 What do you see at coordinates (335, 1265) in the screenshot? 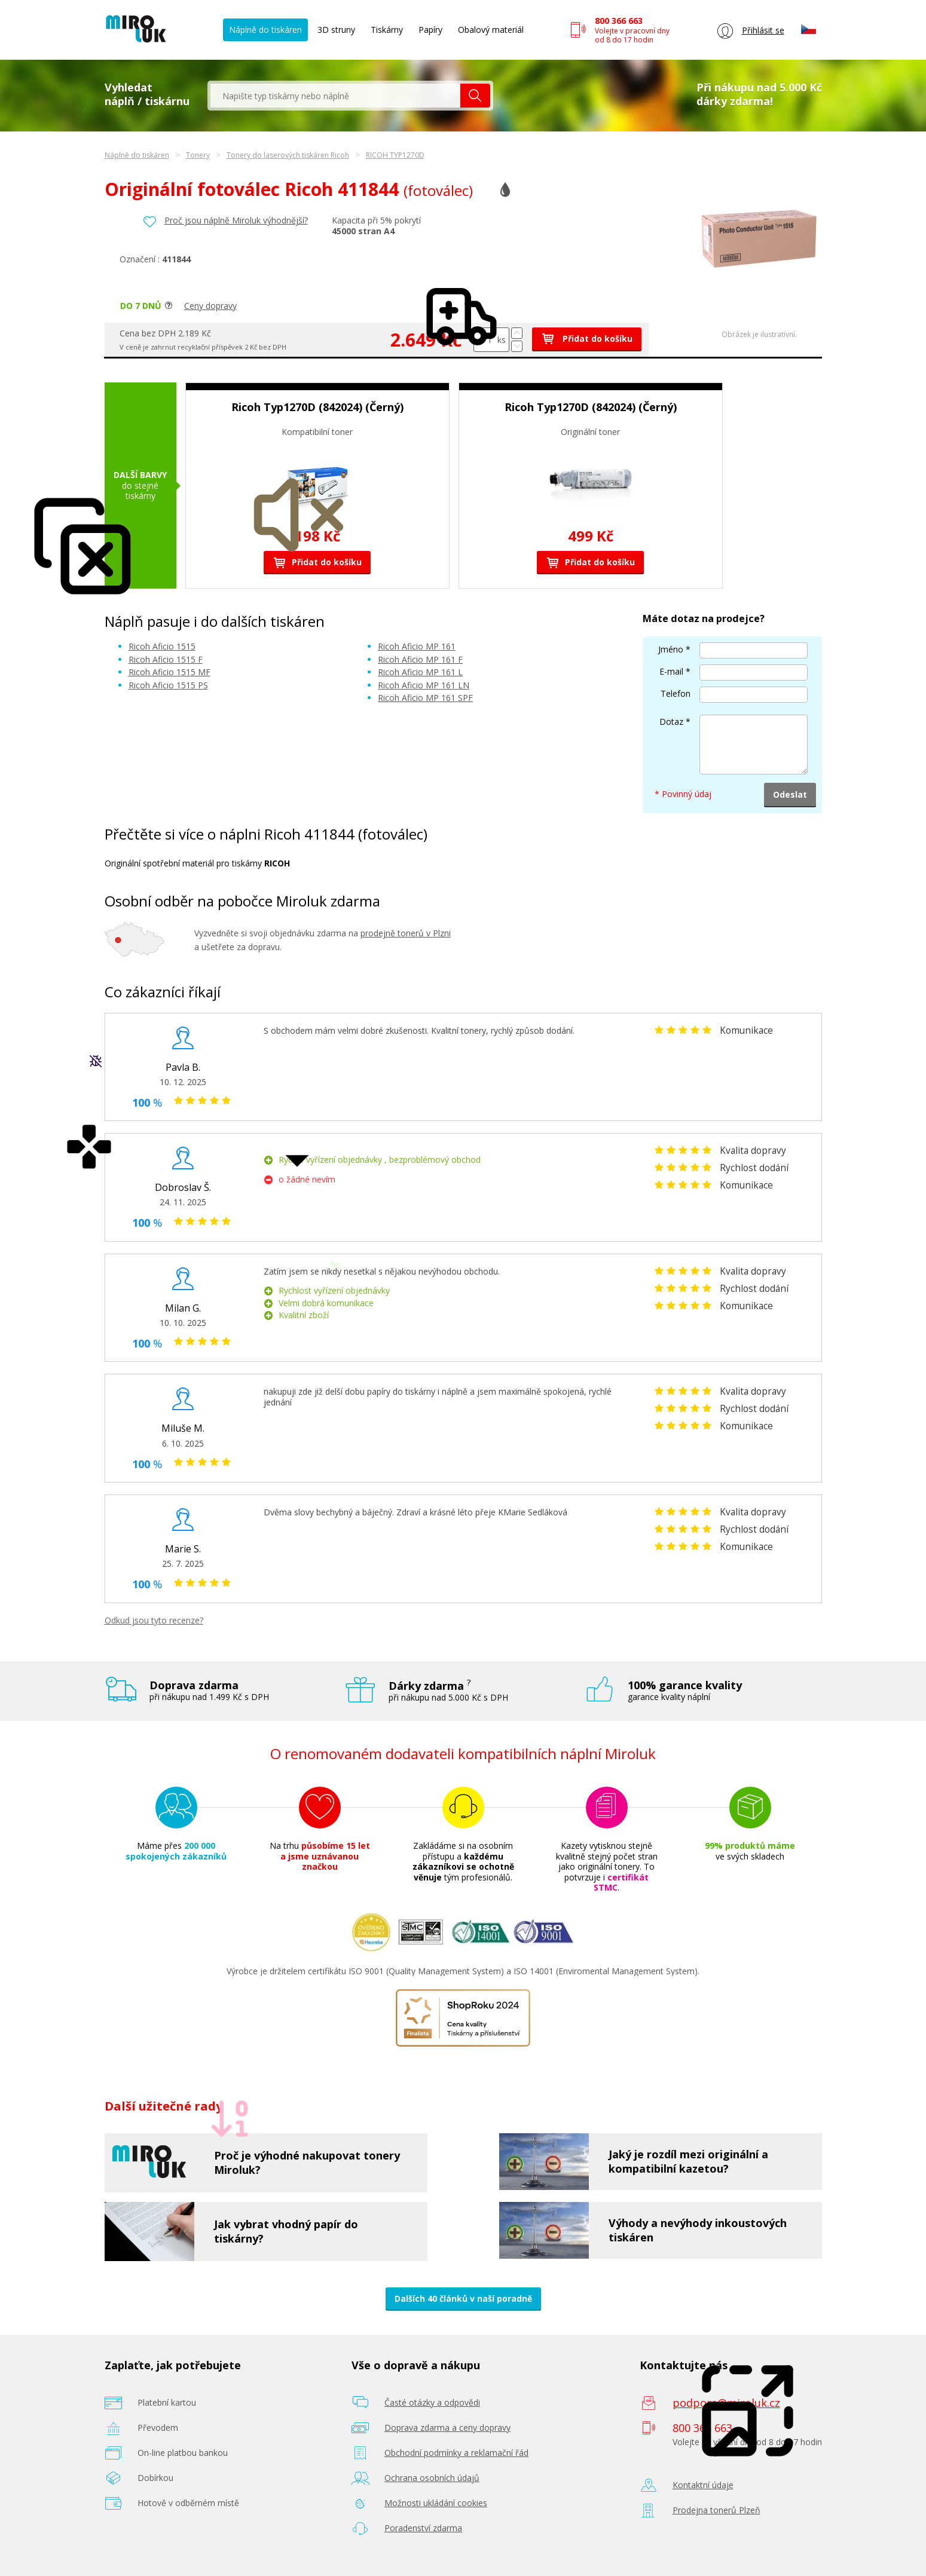
I see `unlink or disconnect items` at bounding box center [335, 1265].